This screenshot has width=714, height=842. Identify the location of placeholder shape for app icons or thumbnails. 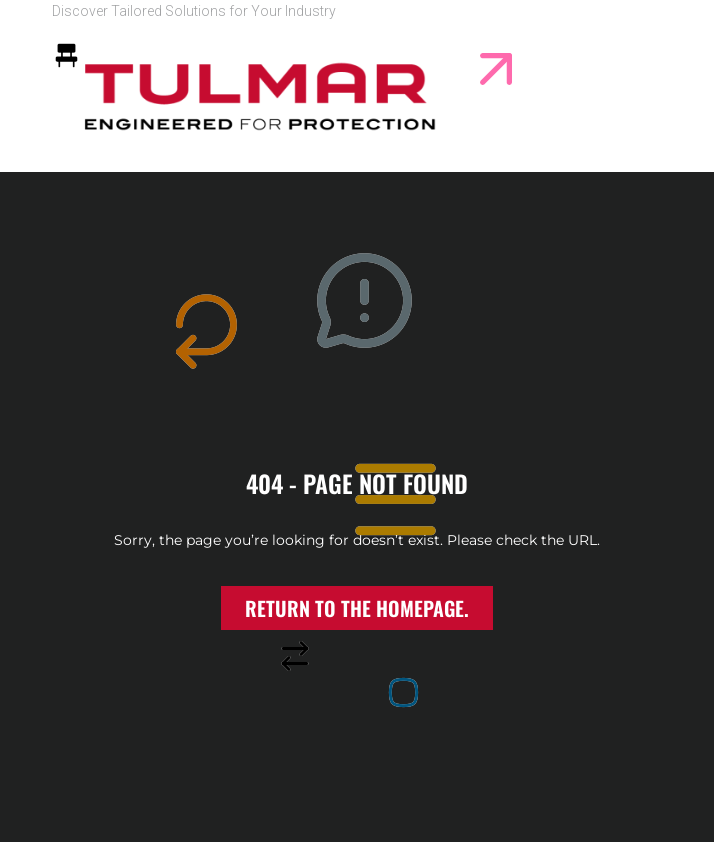
(403, 692).